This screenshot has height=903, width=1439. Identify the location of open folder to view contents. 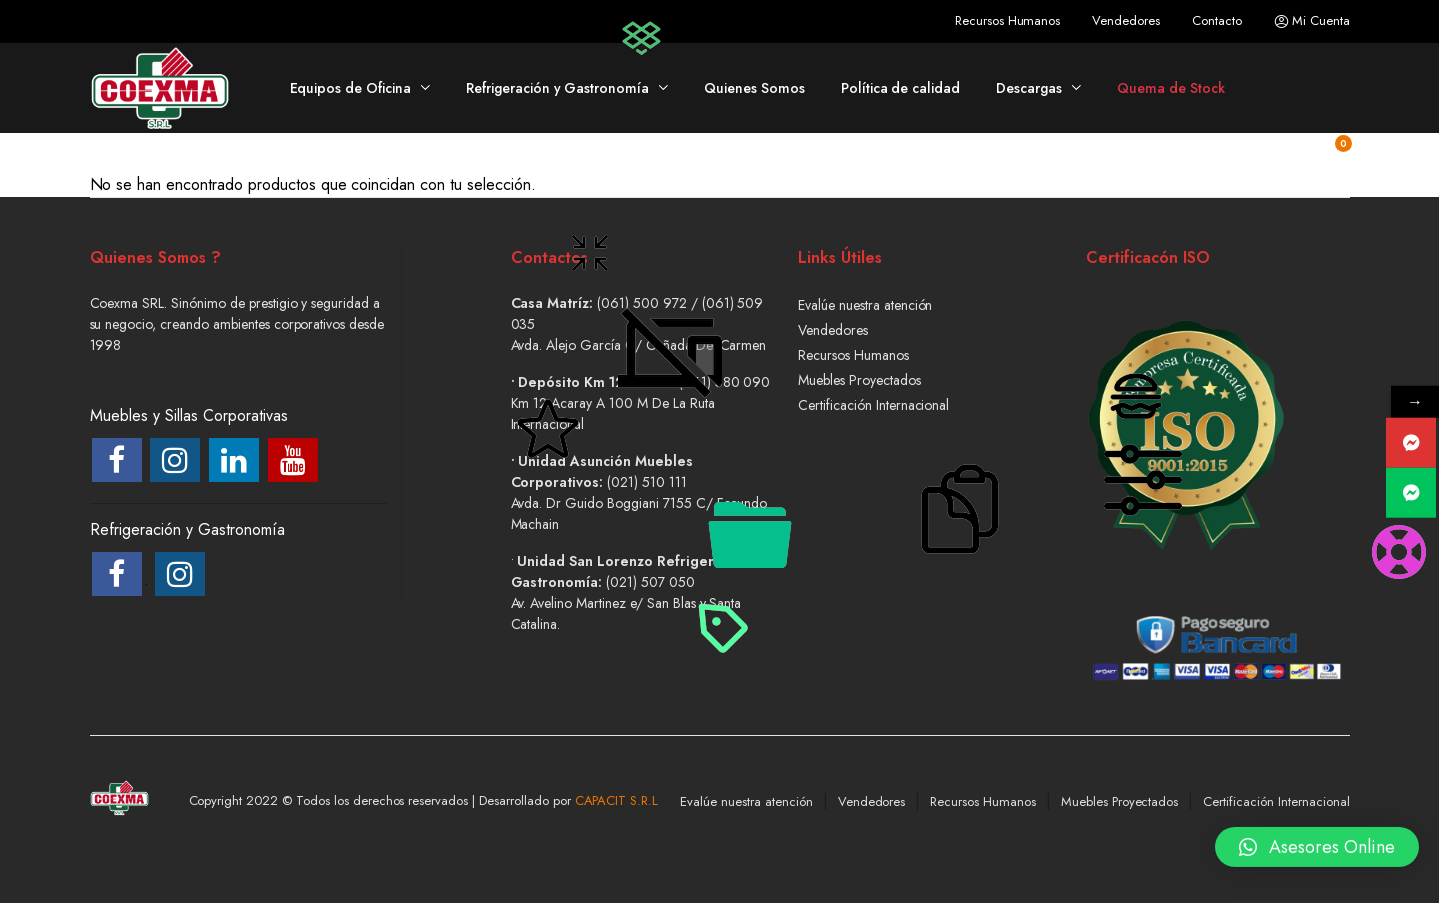
(750, 535).